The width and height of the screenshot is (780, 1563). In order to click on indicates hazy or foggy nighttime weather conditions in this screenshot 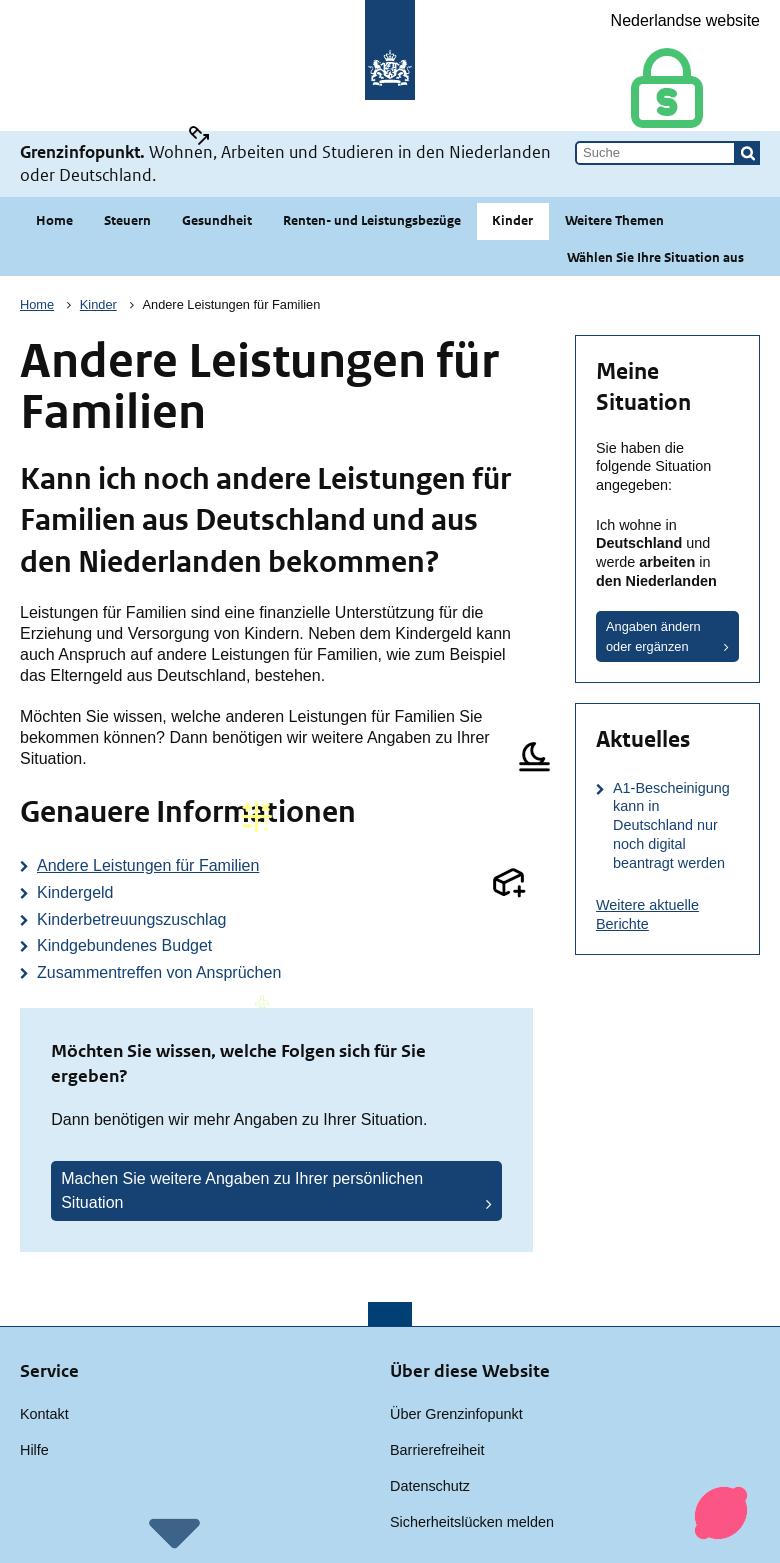, I will do `click(534, 757)`.